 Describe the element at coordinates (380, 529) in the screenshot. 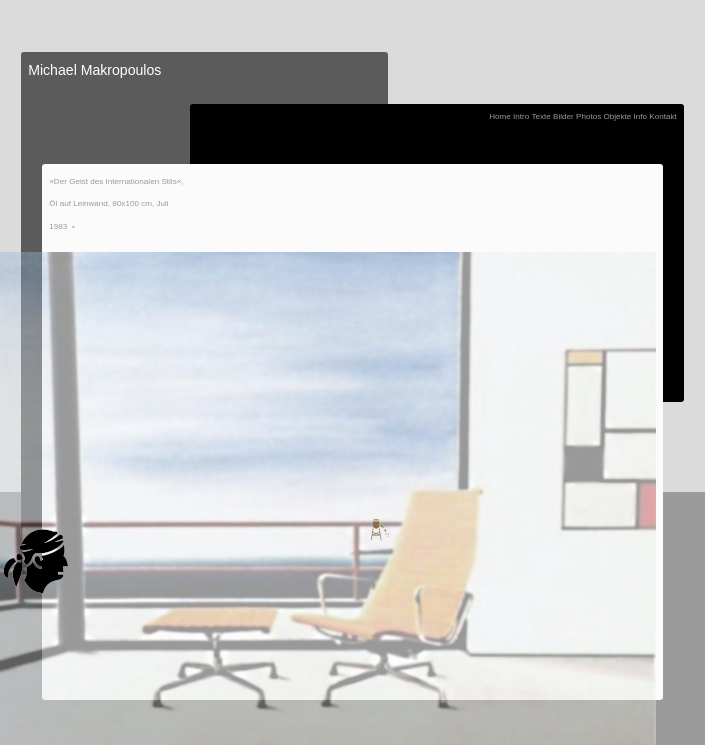

I see `view water storage levels` at that location.